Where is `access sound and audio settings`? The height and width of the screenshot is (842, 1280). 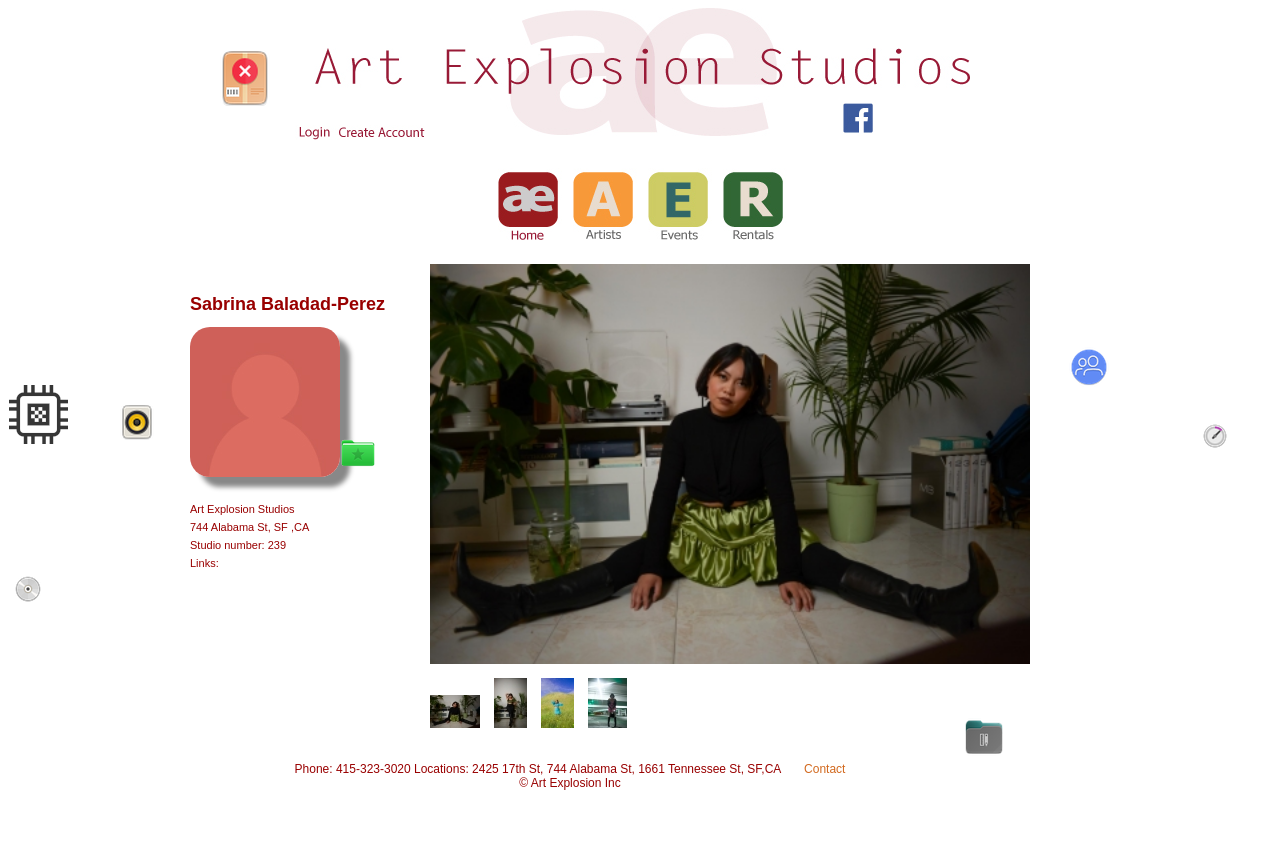 access sound and audio settings is located at coordinates (137, 422).